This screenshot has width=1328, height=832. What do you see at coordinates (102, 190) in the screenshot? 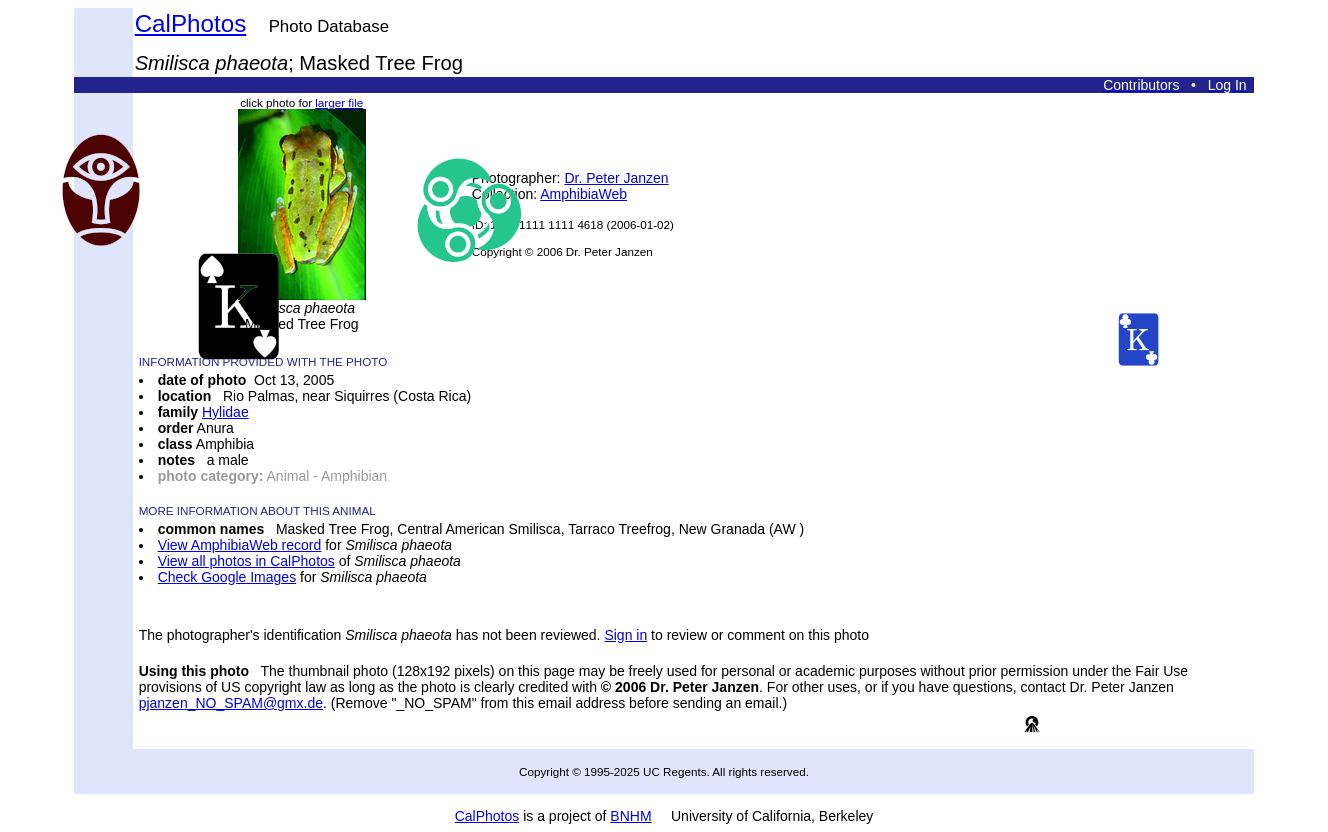
I see `activate mystical vision or special sight ability` at bounding box center [102, 190].